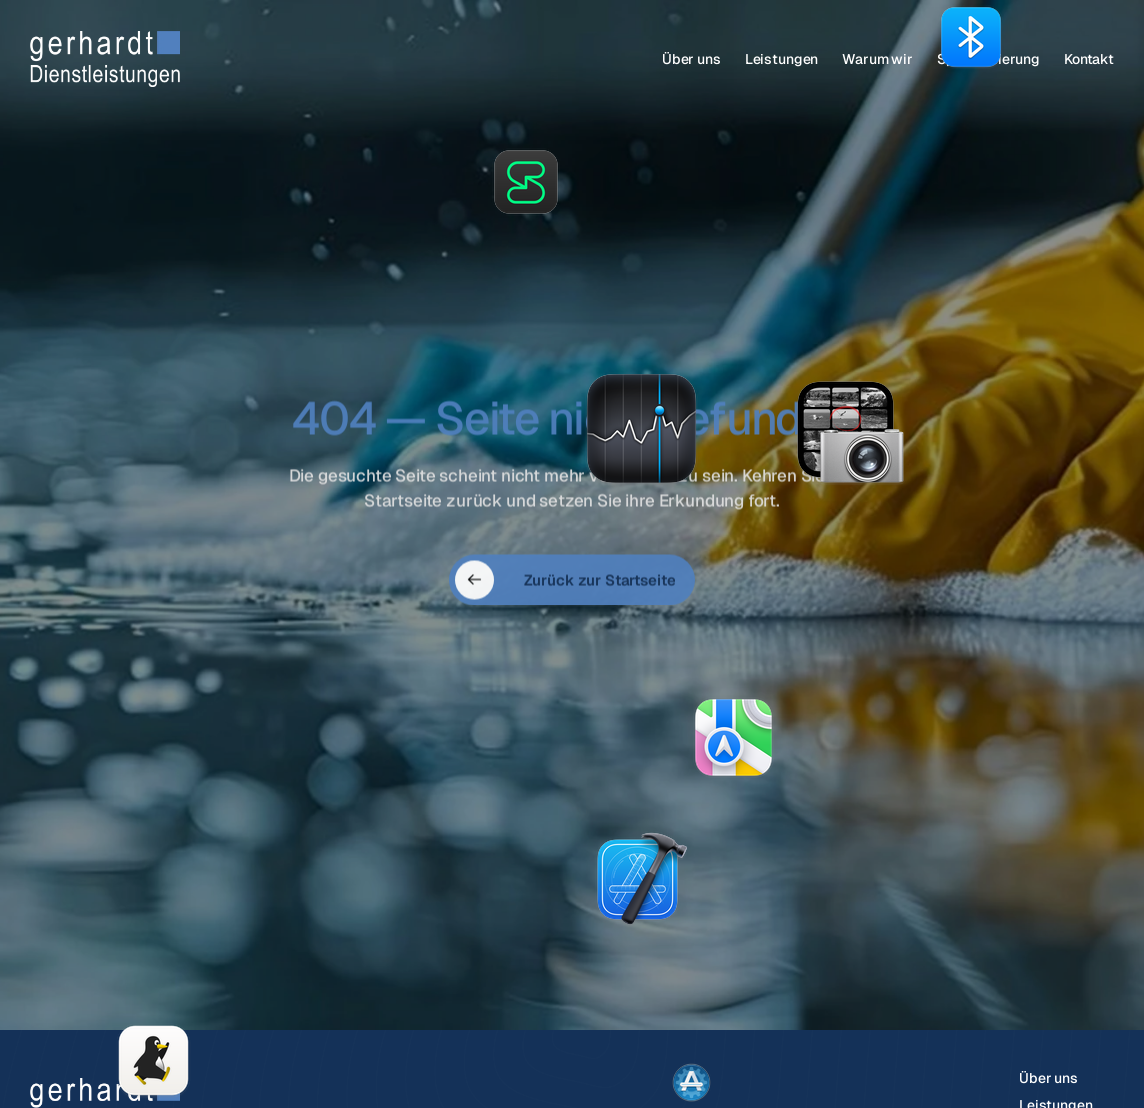  Describe the element at coordinates (637, 879) in the screenshot. I see `open Xcode development environment` at that location.